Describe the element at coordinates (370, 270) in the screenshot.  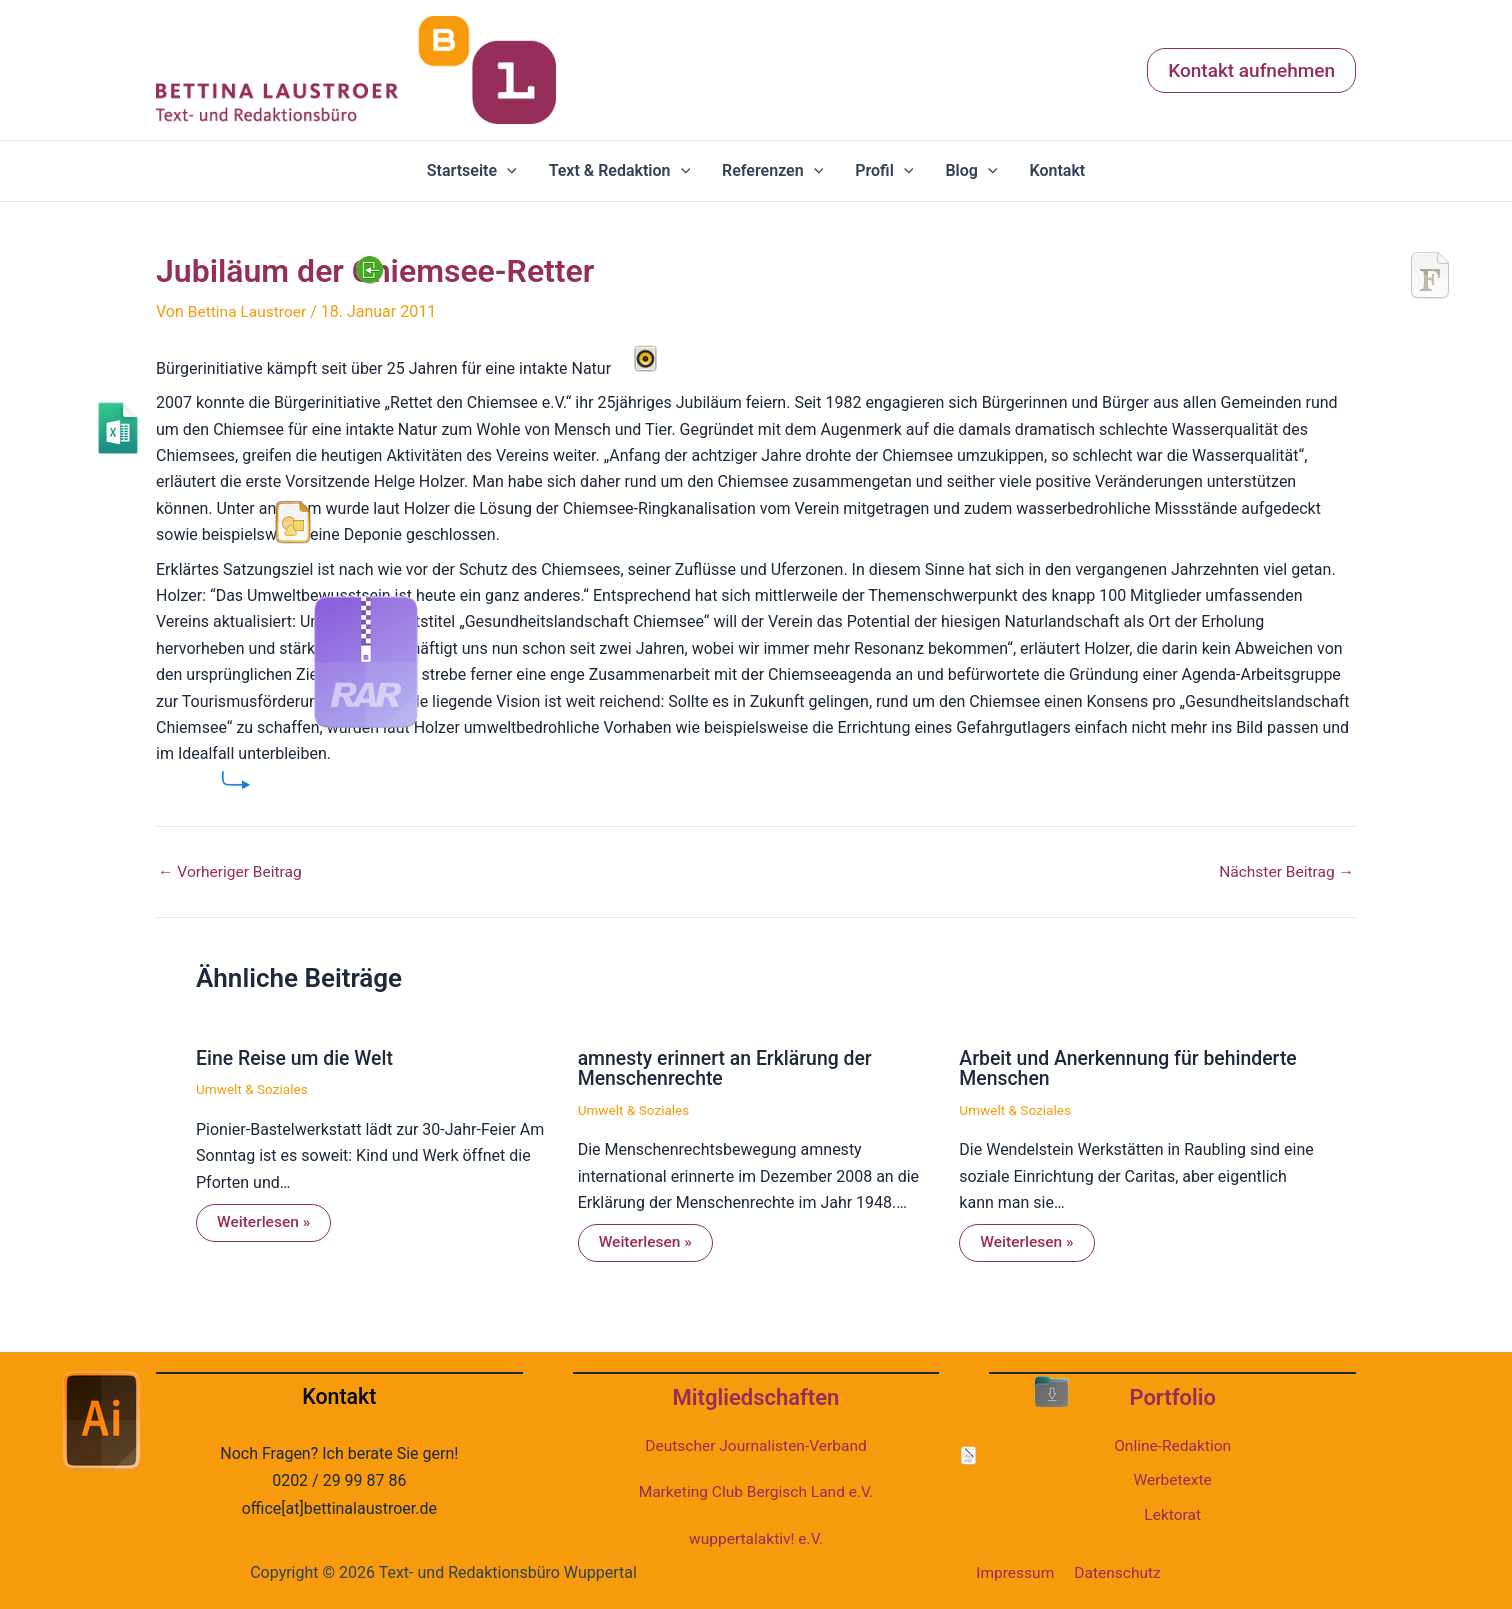
I see `log out of the current session` at that location.